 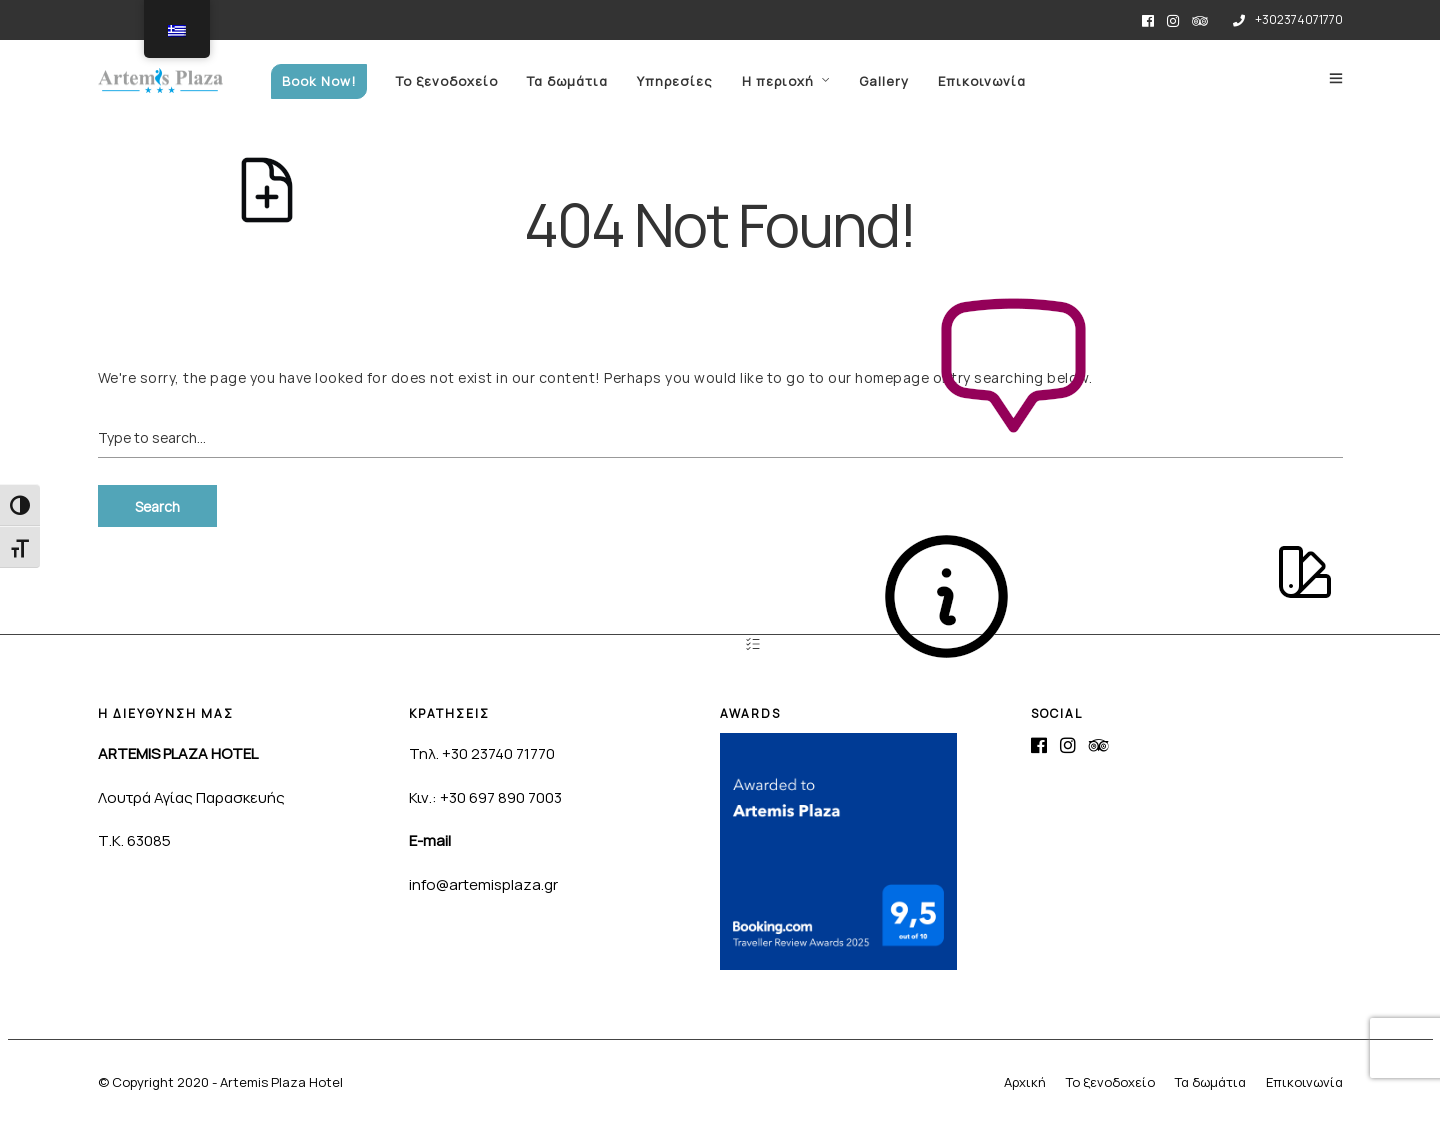 I want to click on select a color or theme, so click(x=1305, y=572).